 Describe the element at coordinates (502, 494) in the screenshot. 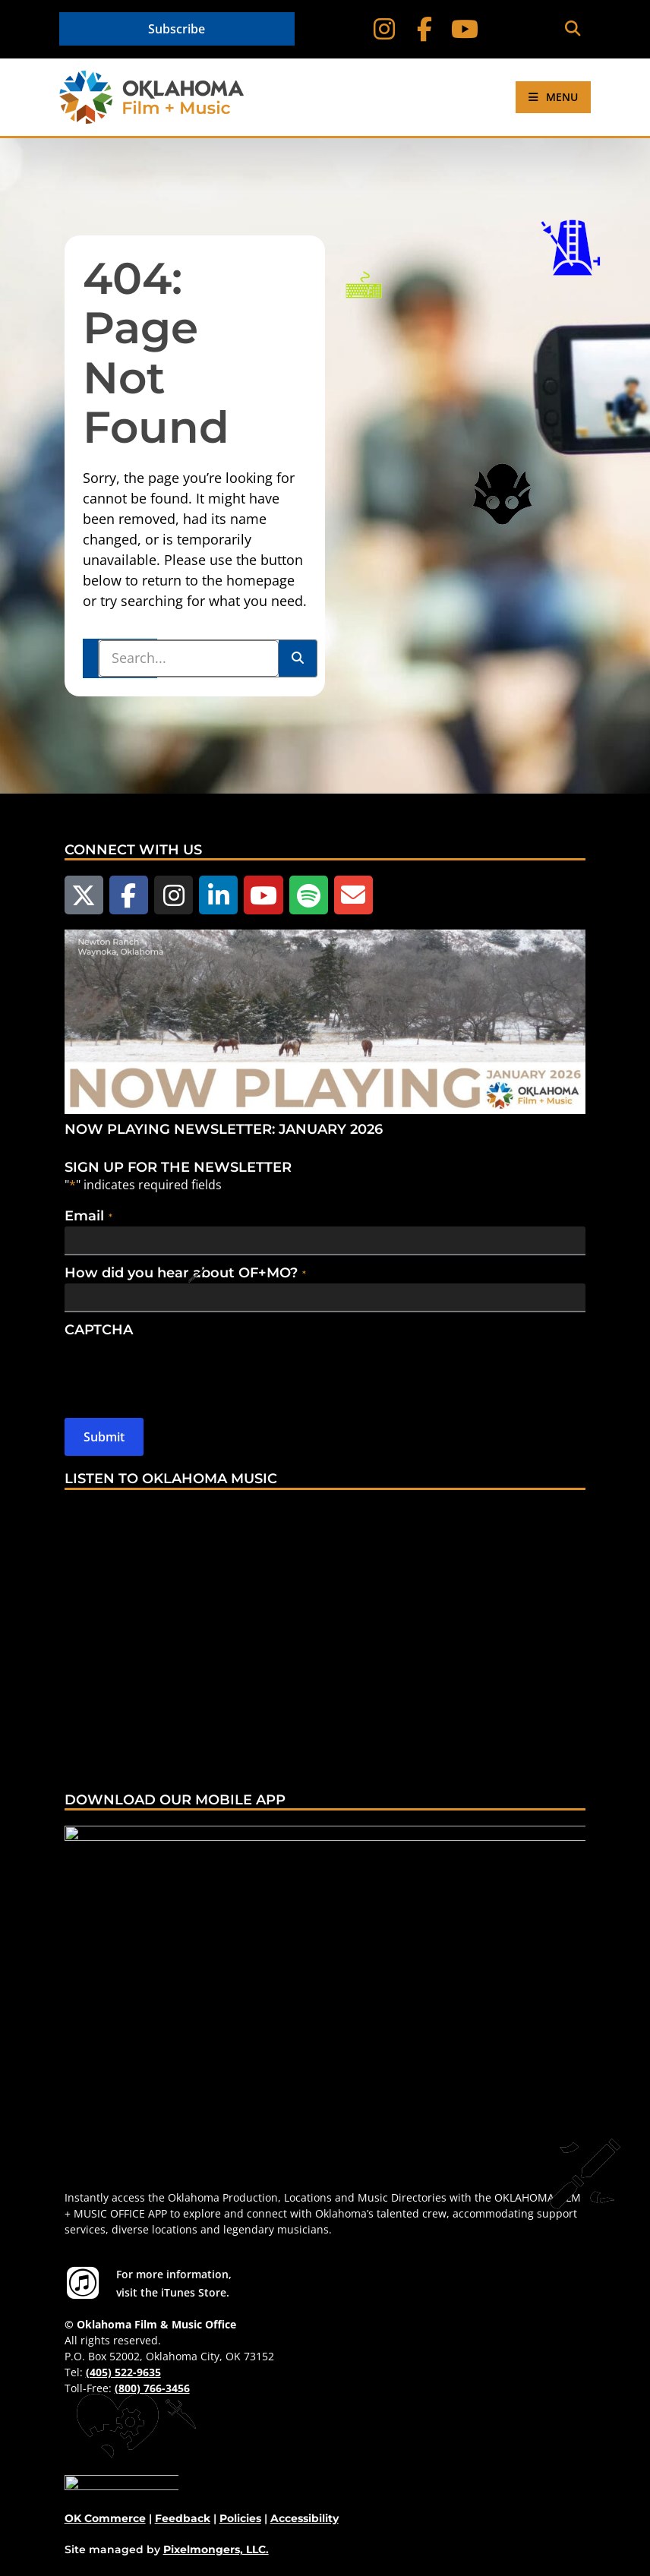

I see `select triton or sea creature character` at that location.